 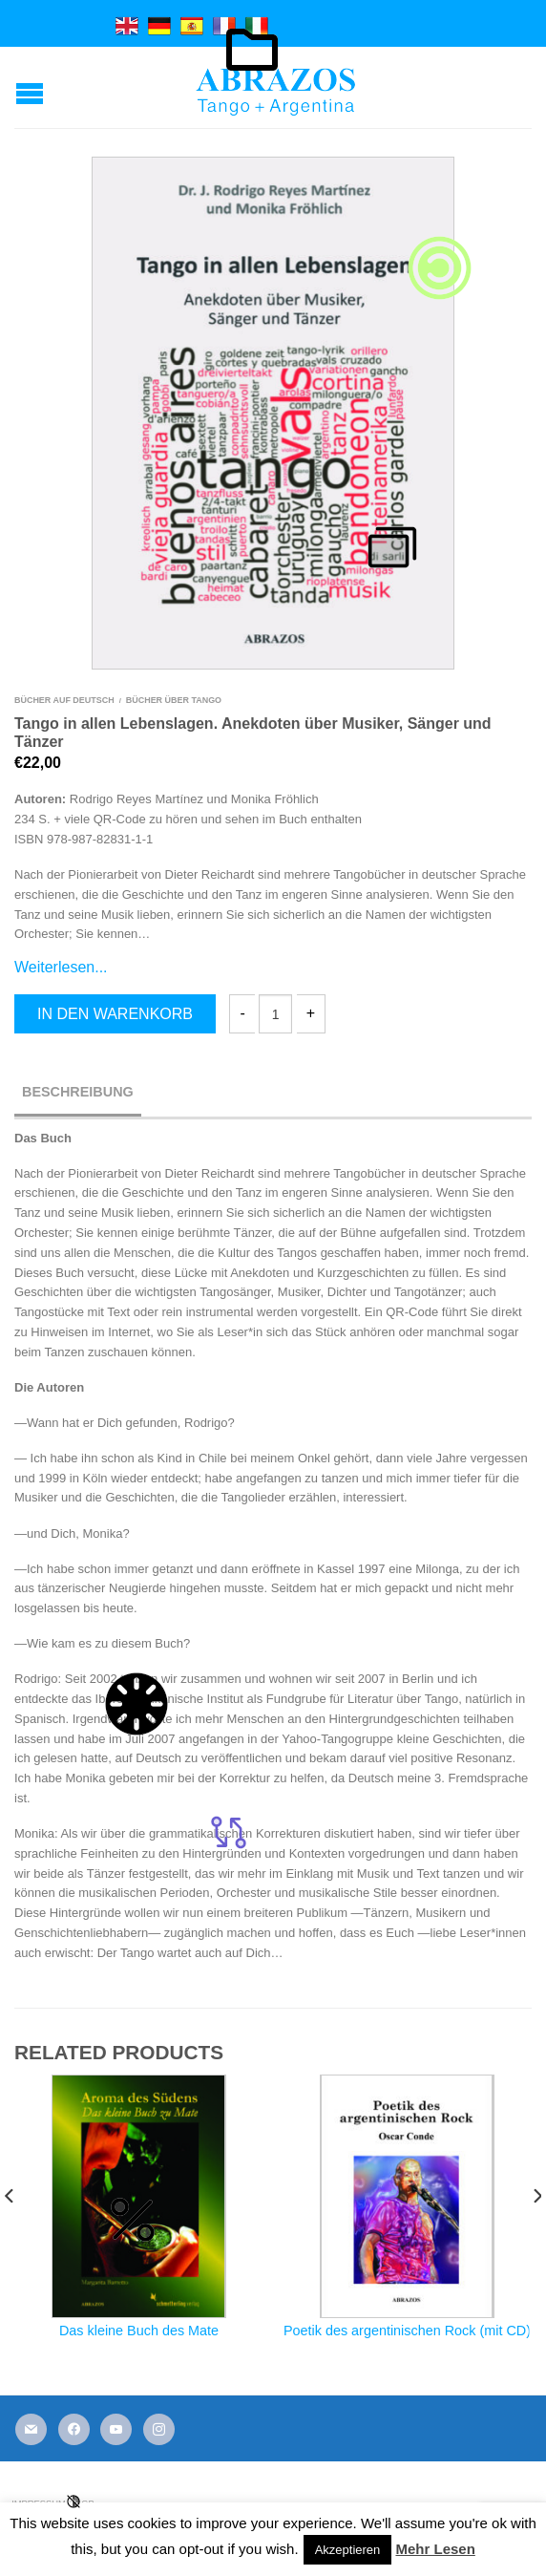 What do you see at coordinates (439, 267) in the screenshot?
I see `indicates copyleft licensing status` at bounding box center [439, 267].